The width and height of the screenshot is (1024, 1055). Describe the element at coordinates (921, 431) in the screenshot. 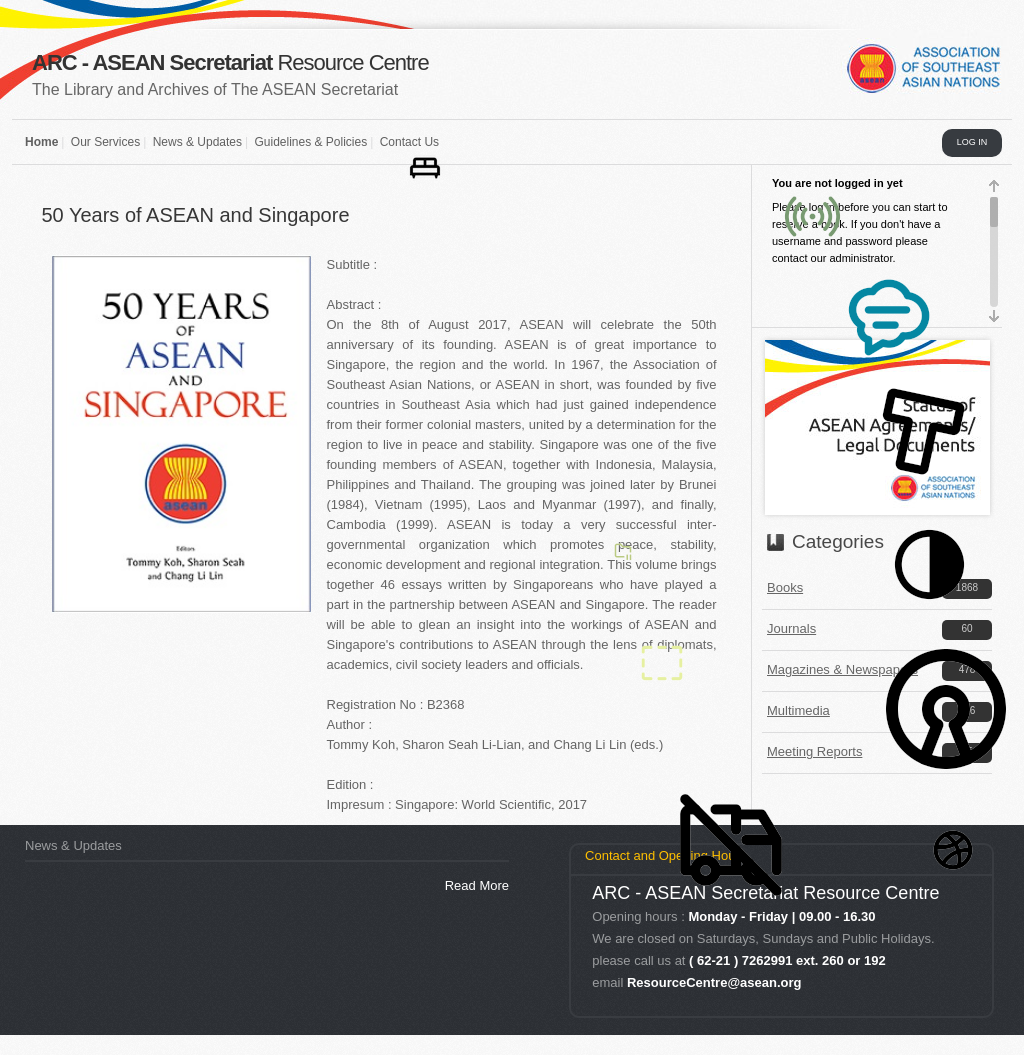

I see `open topbuzz app` at that location.